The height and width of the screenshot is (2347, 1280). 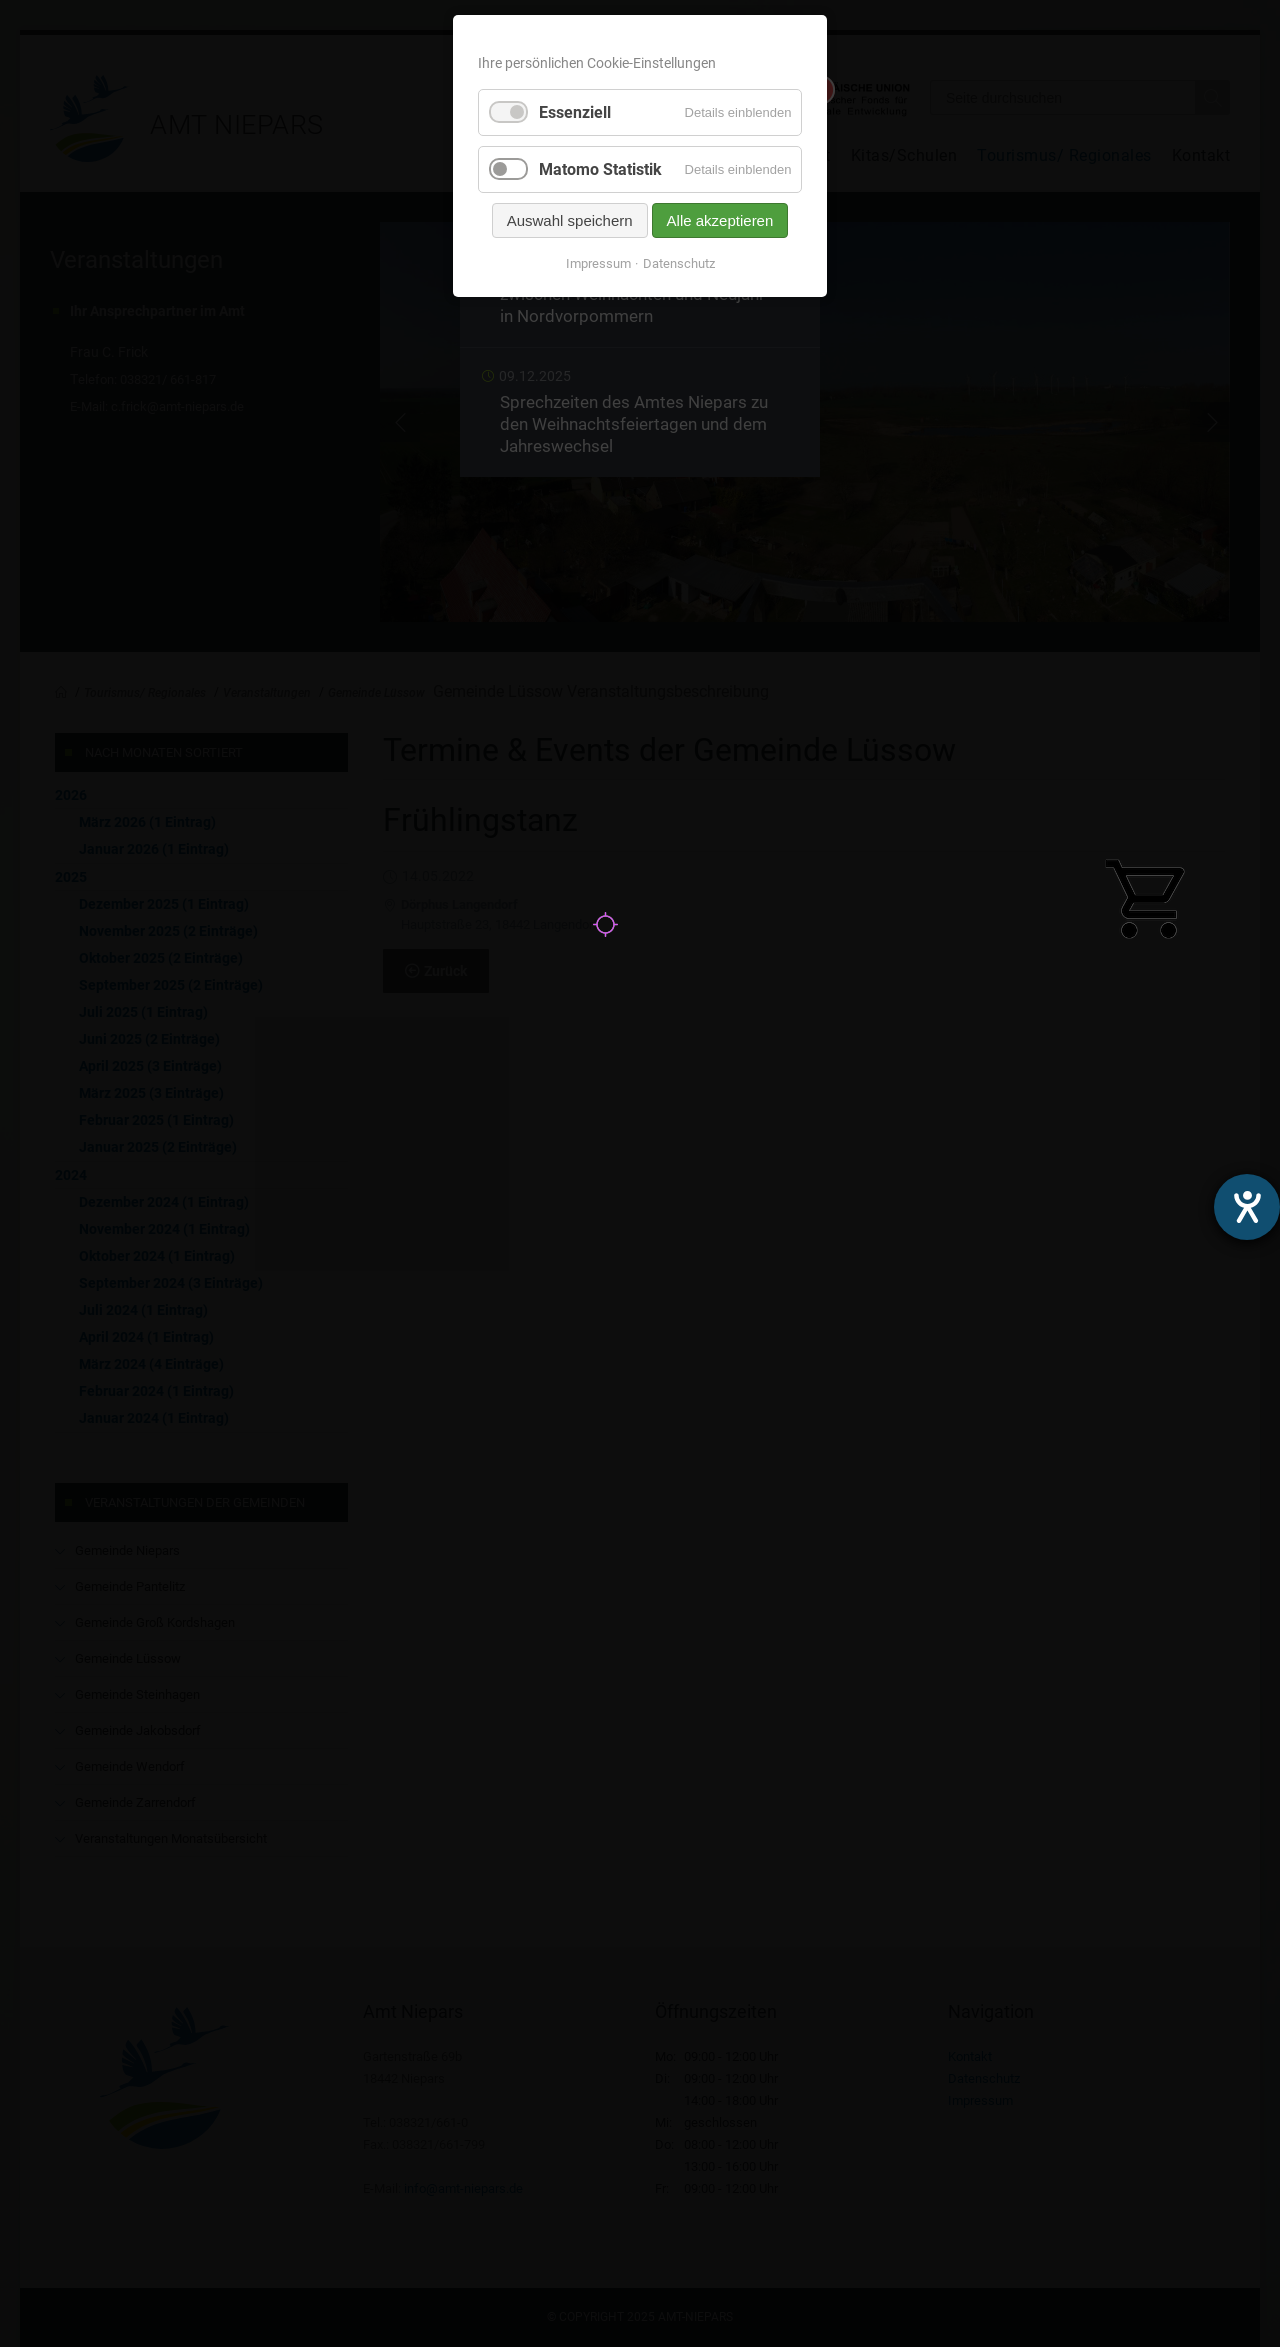 What do you see at coordinates (1149, 899) in the screenshot?
I see `view nearby grocery stores` at bounding box center [1149, 899].